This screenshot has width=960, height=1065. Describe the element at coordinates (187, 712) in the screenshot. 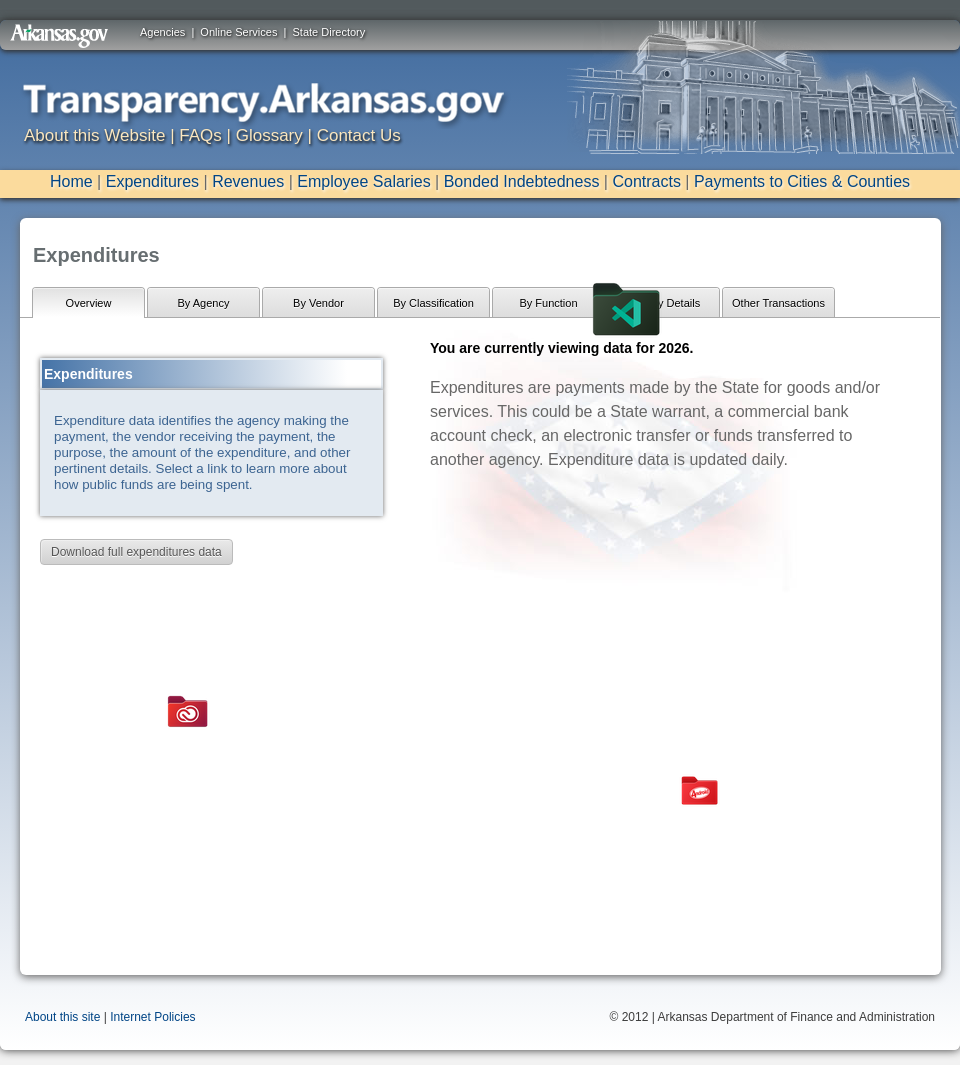

I see `open adobe creative cloud files folder` at that location.